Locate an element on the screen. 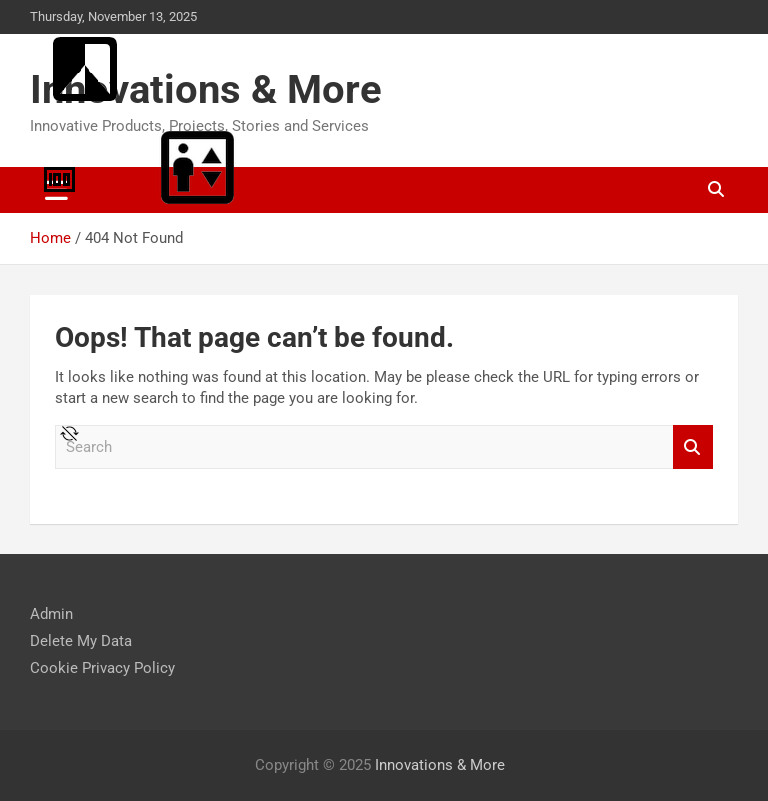 This screenshot has width=768, height=801. view currency or money-related information is located at coordinates (59, 179).